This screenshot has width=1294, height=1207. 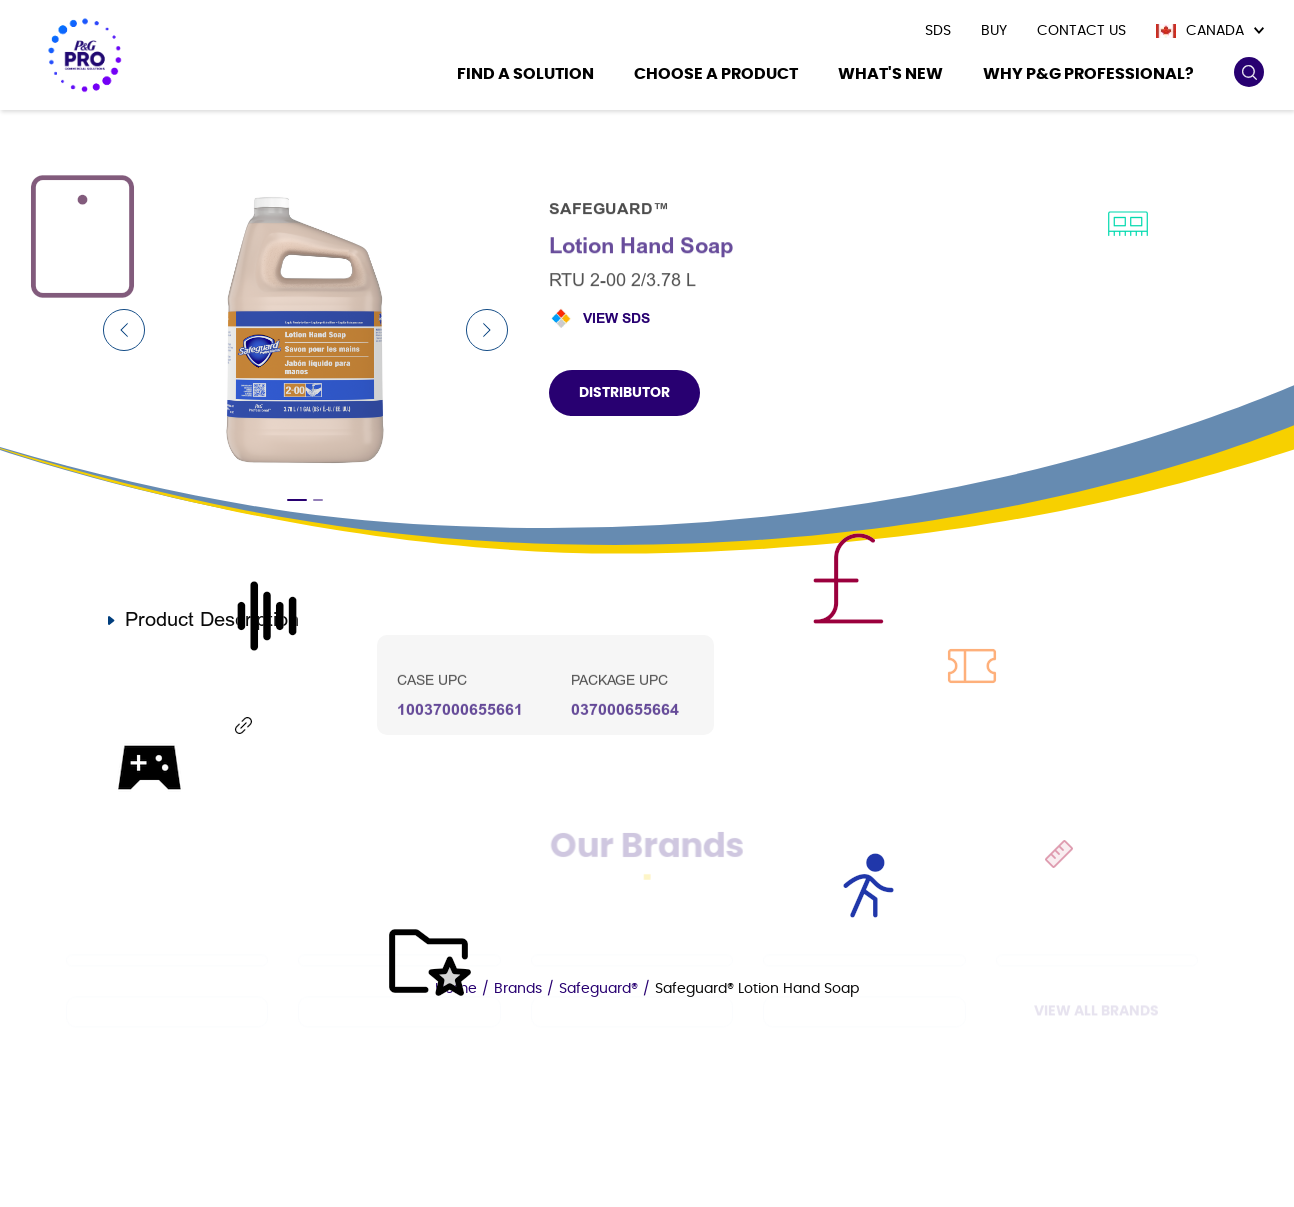 I want to click on access gaming or esports features, so click(x=149, y=767).